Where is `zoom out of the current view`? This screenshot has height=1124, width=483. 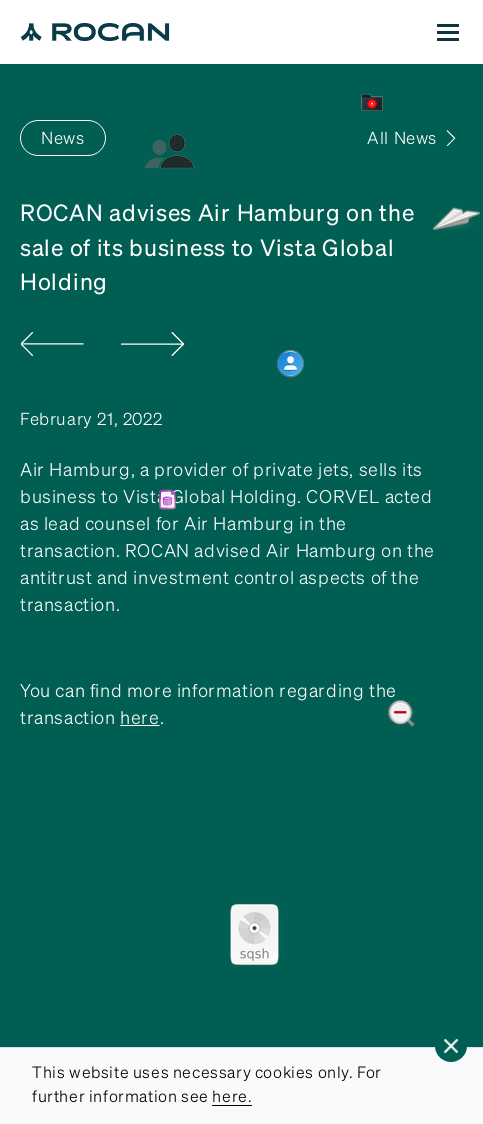
zoom out of the current view is located at coordinates (401, 713).